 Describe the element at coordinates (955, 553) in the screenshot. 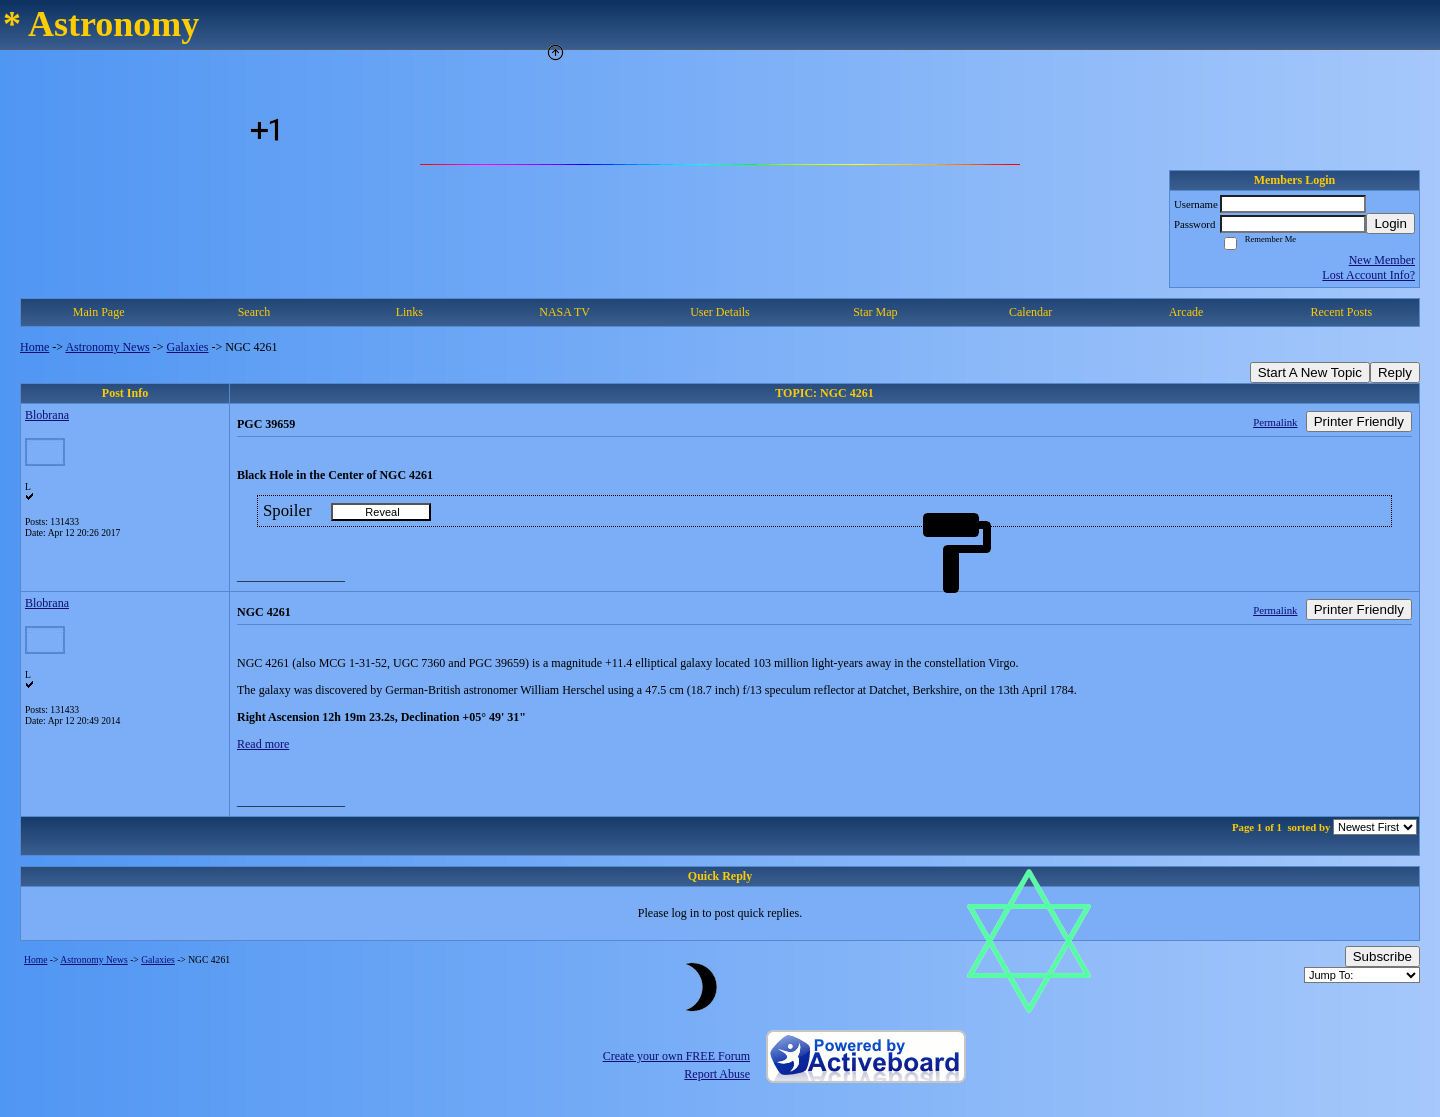

I see `apply formatting style to selected content` at that location.